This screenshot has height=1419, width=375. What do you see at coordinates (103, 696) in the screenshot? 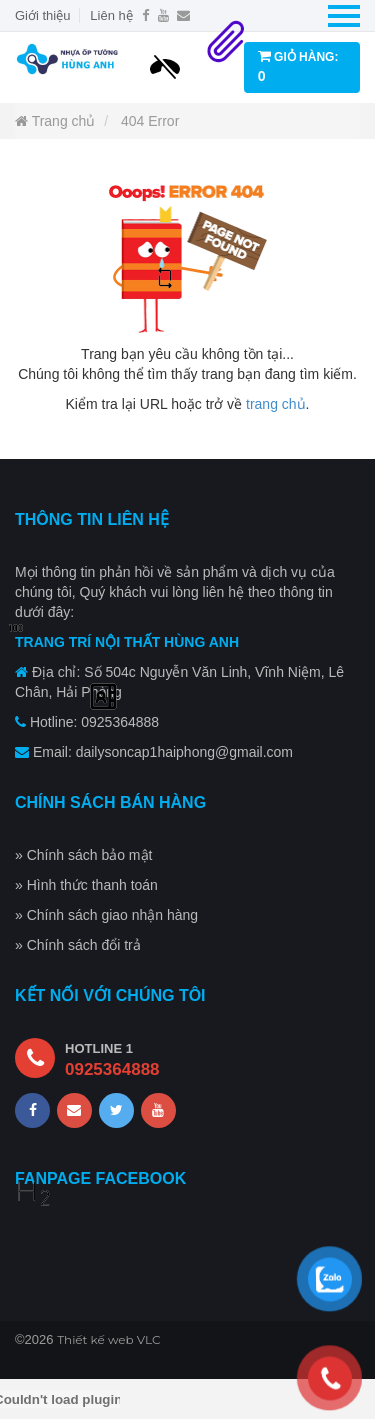
I see `open your contacts or address book` at bounding box center [103, 696].